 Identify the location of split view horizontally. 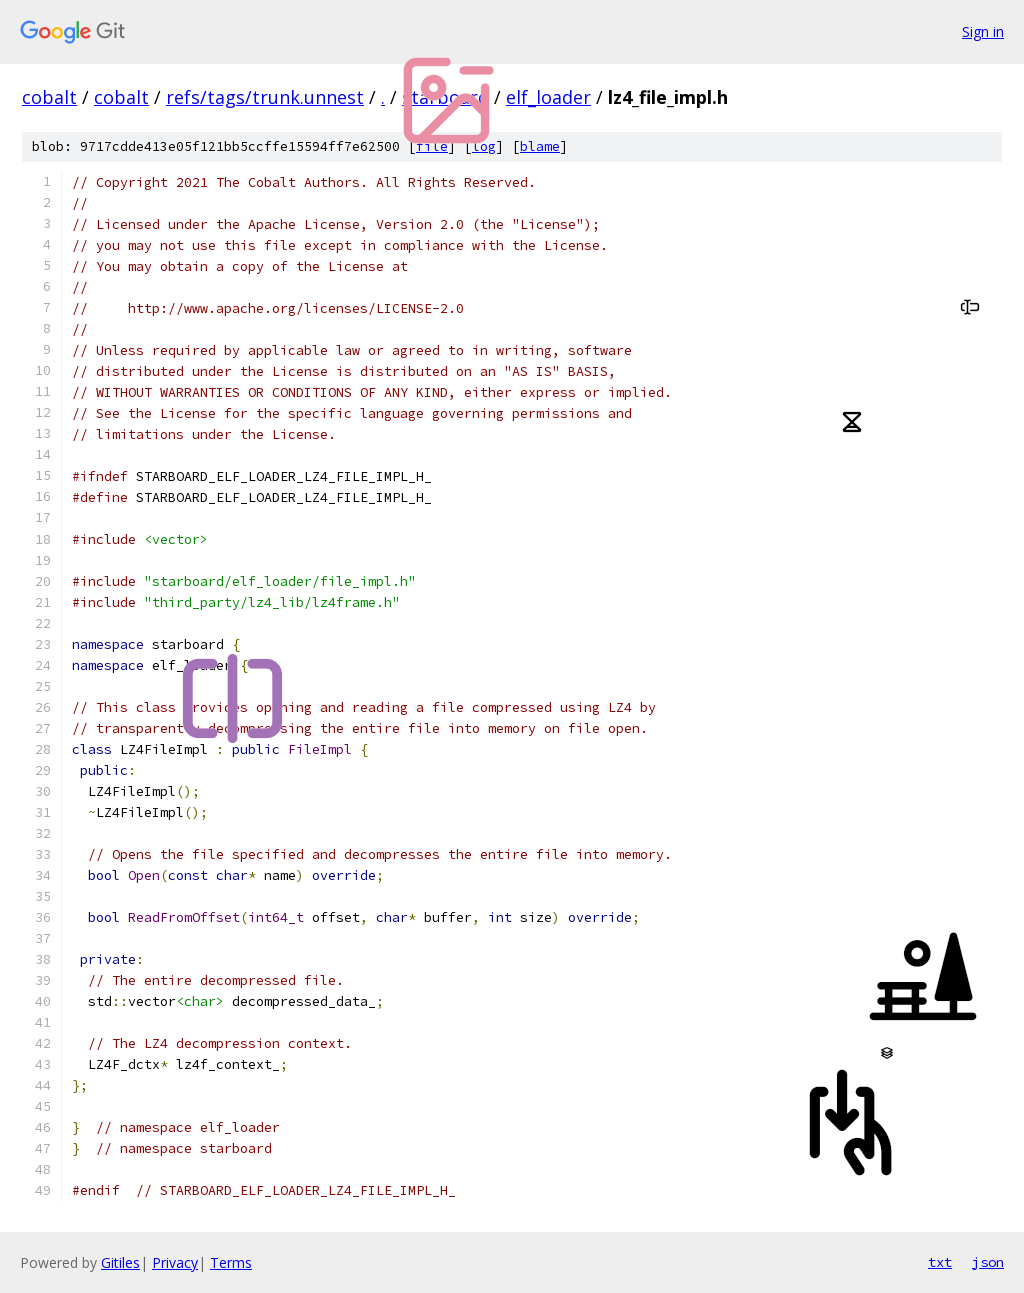
(232, 698).